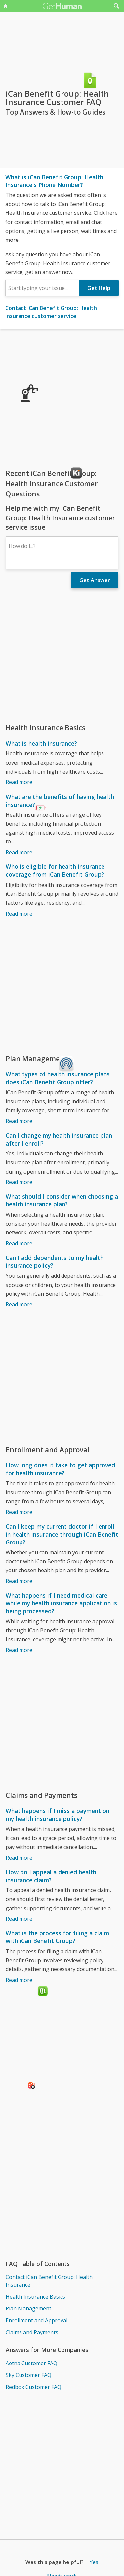 This screenshot has height=2576, width=124. Describe the element at coordinates (76, 473) in the screenshot. I see `open KiCad nightly build application` at that location.